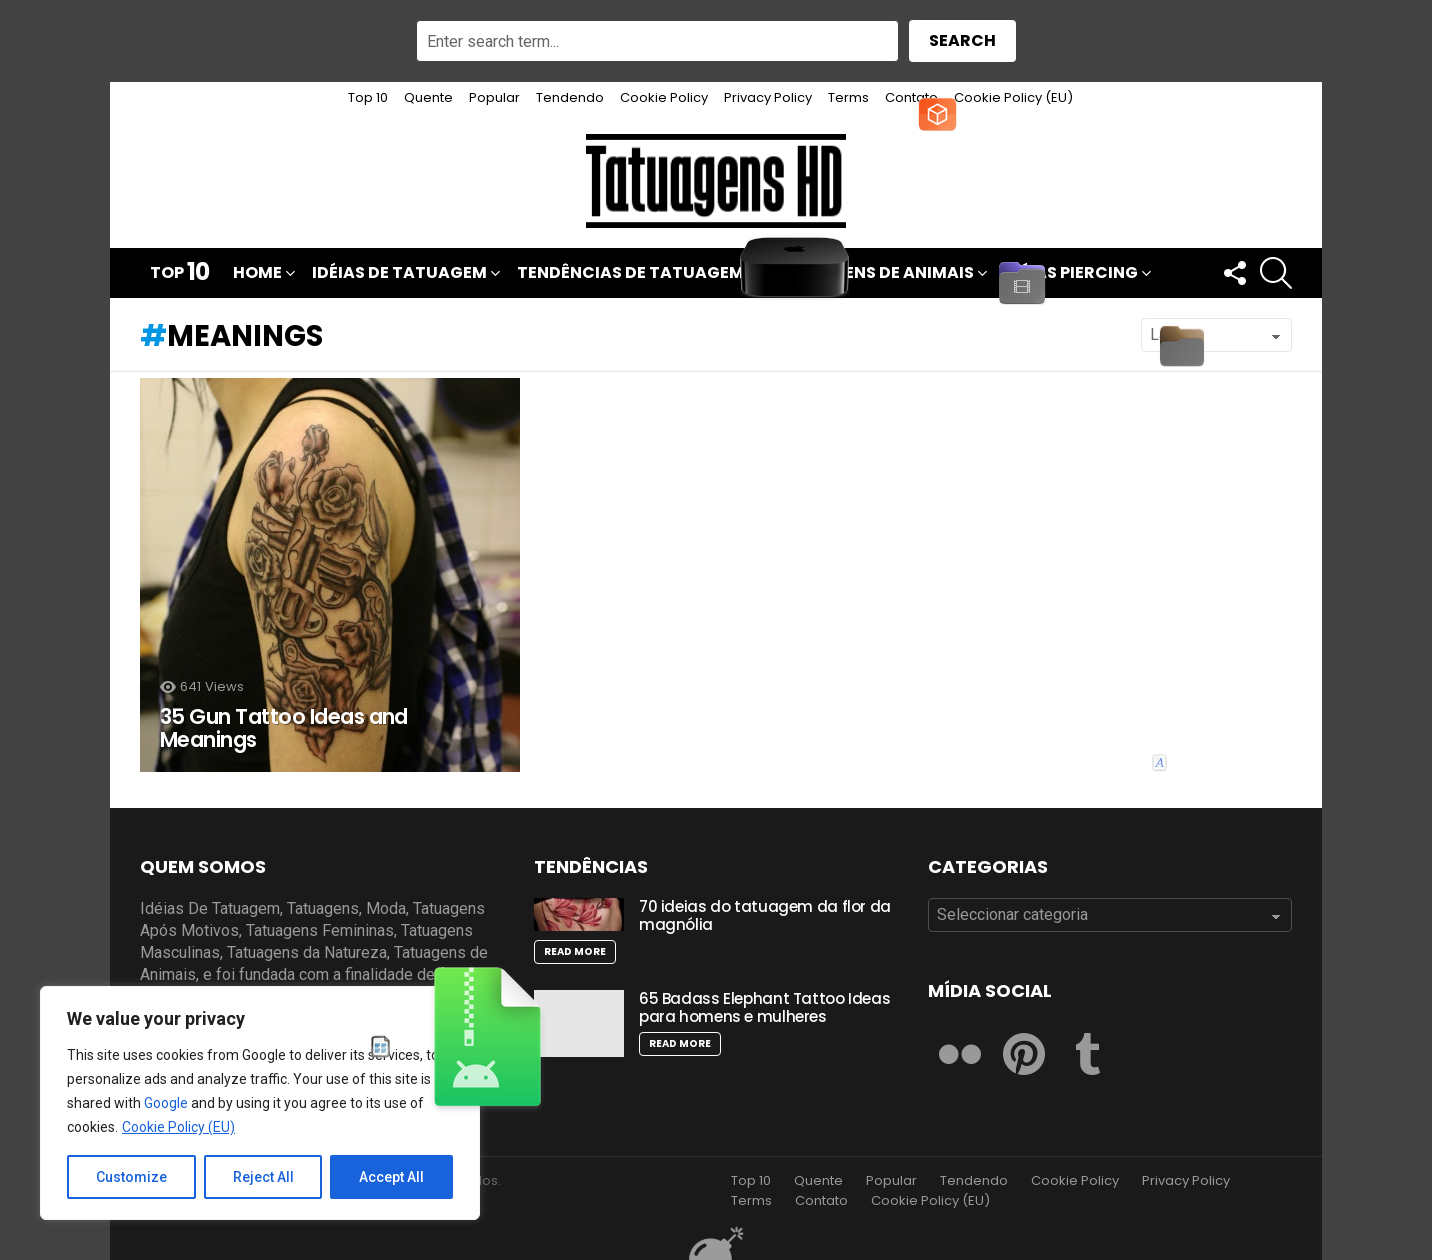 This screenshot has height=1260, width=1432. I want to click on open an opendocument master document file, so click(380, 1046).